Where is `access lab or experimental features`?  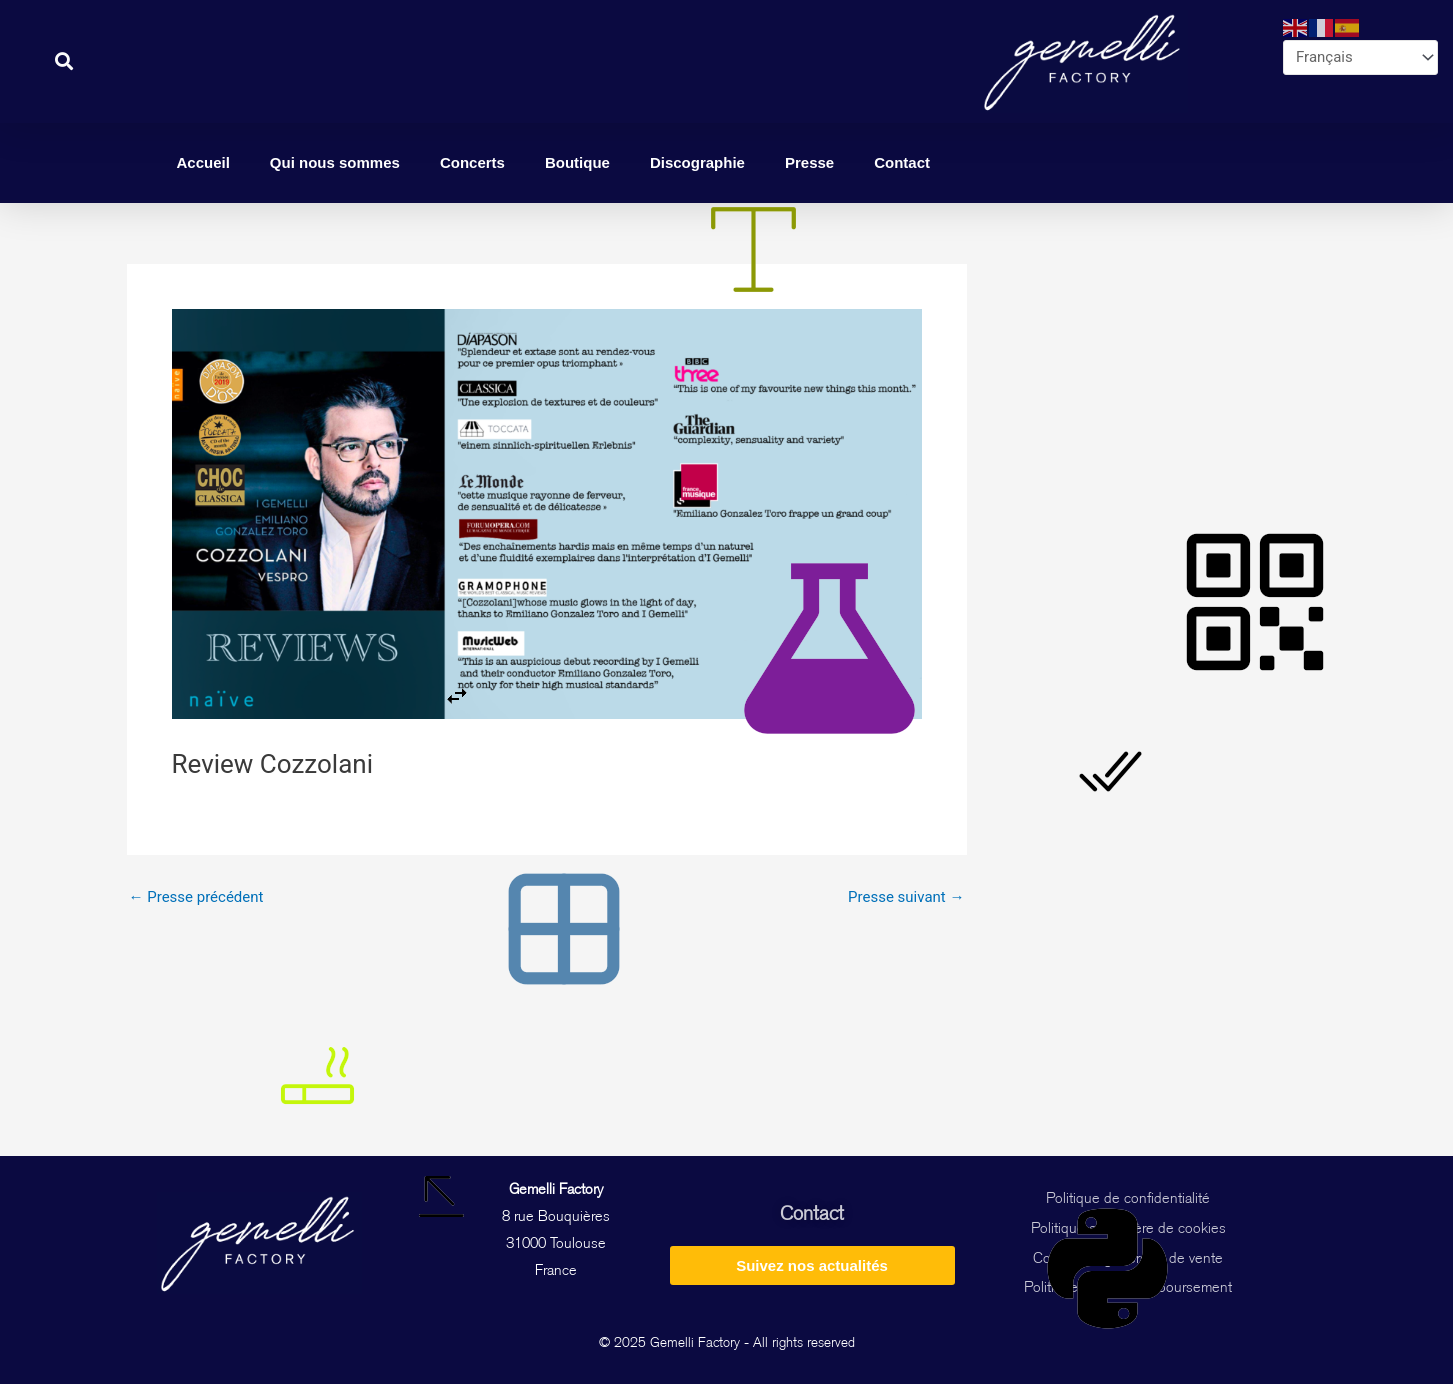 access lab or experimental features is located at coordinates (829, 648).